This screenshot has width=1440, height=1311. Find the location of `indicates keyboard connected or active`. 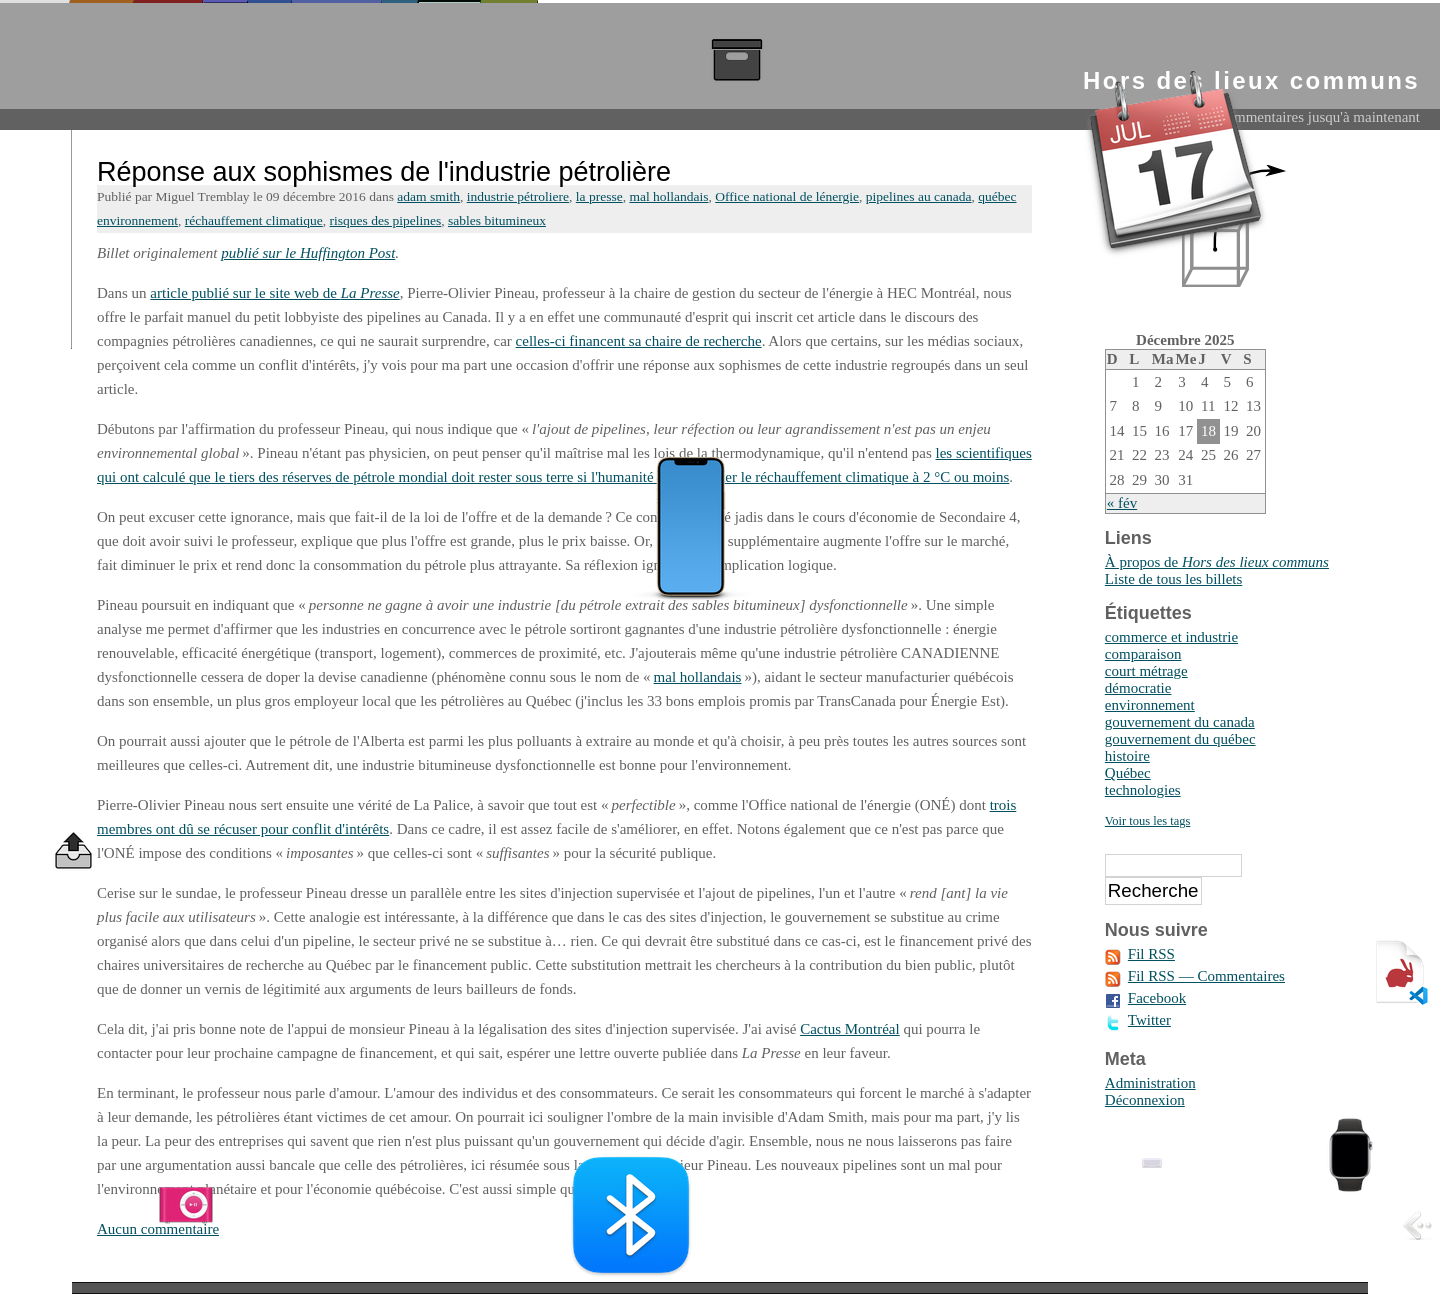

indicates keyboard connected or active is located at coordinates (1152, 1163).